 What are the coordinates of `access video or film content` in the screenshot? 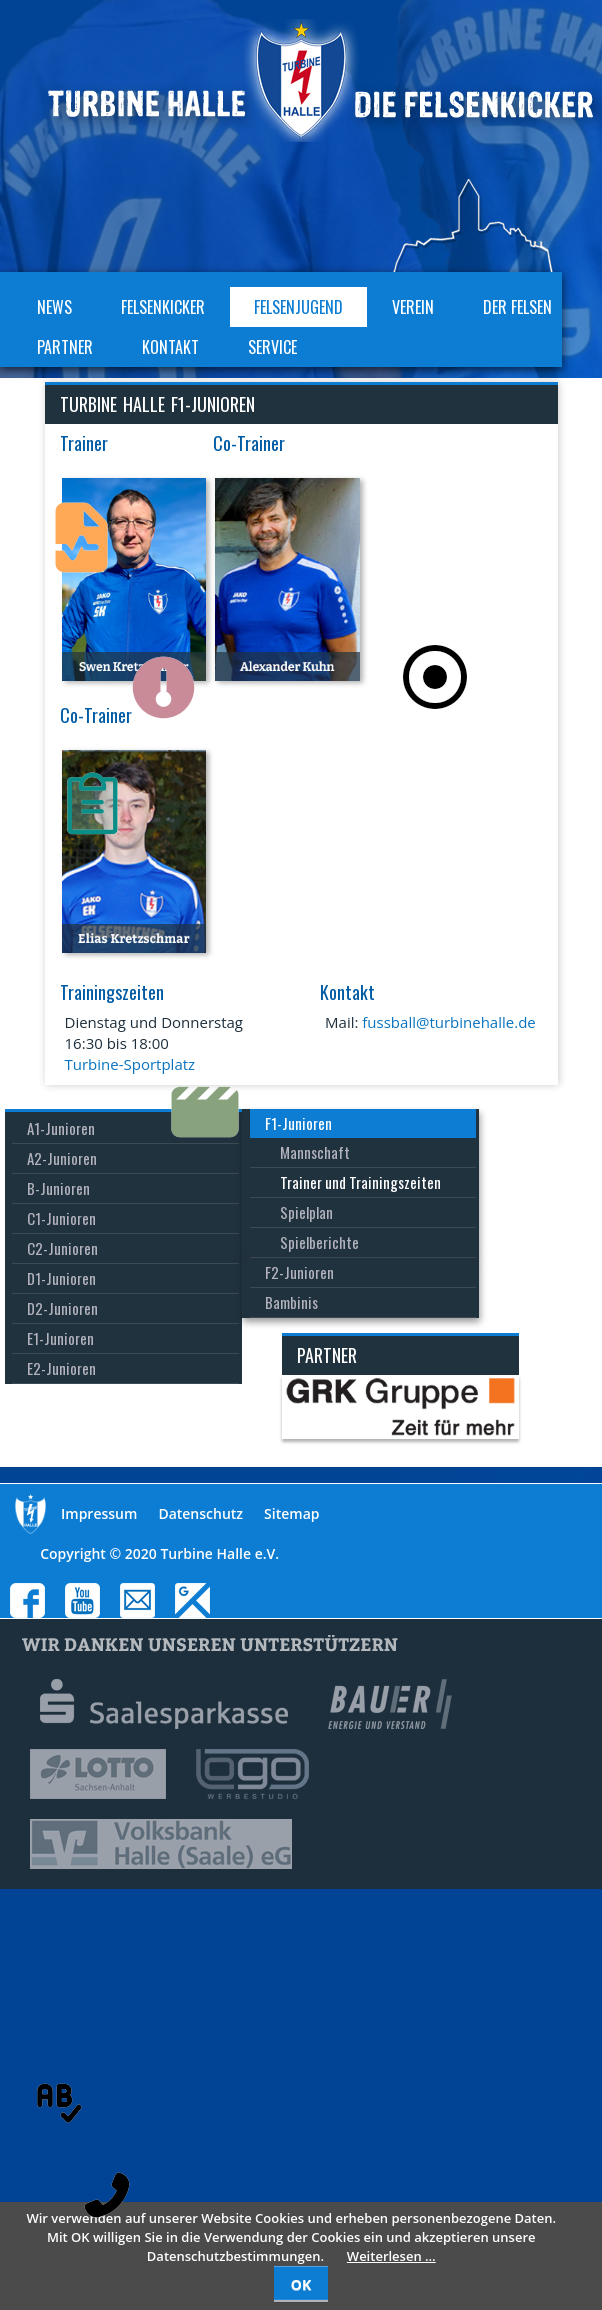 It's located at (205, 1112).